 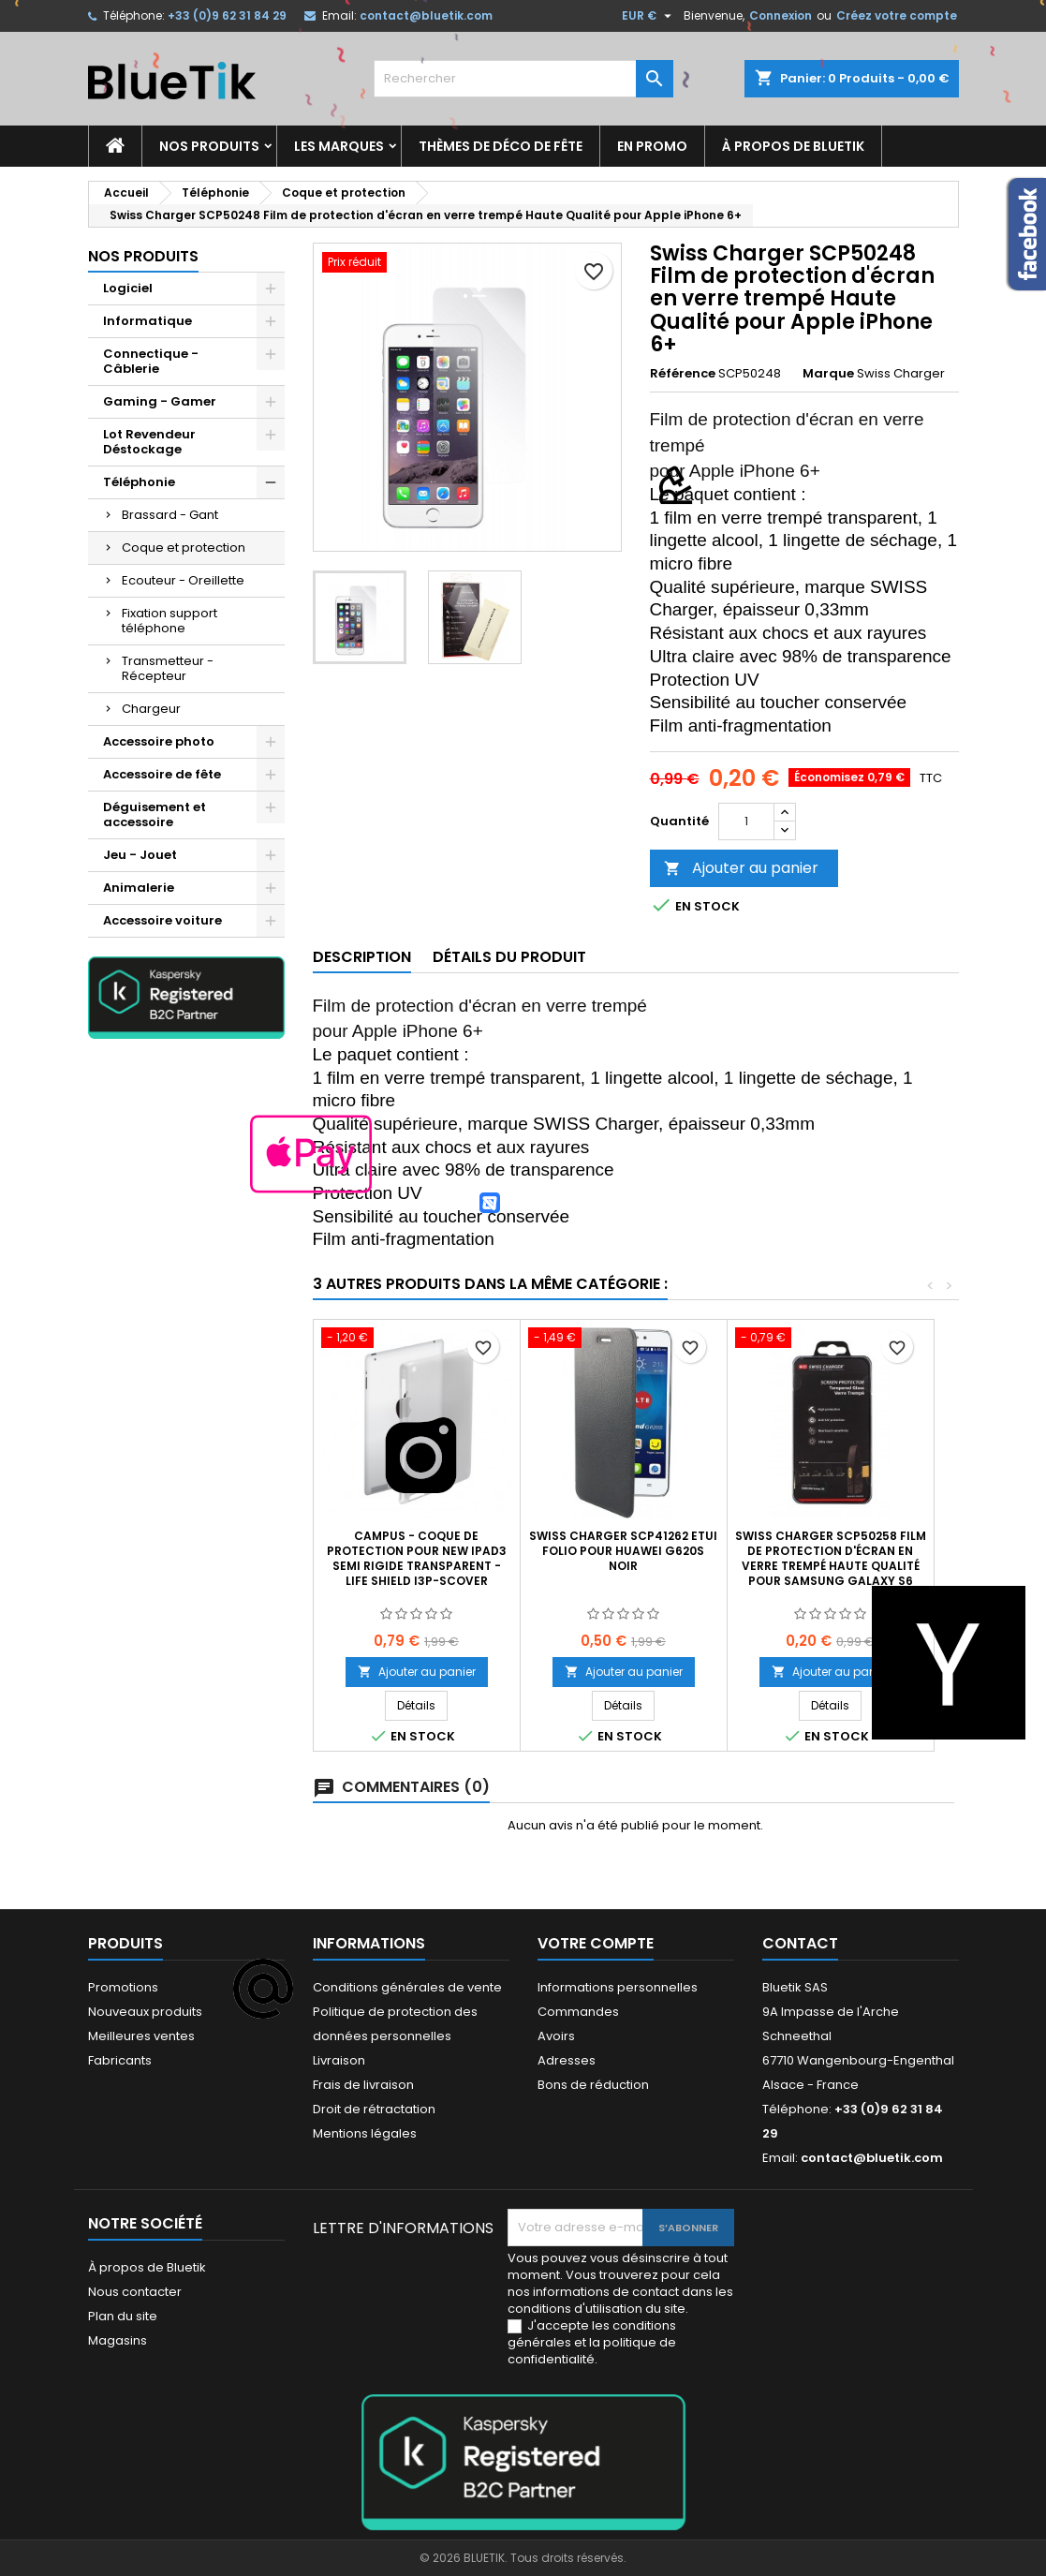 What do you see at coordinates (675, 485) in the screenshot?
I see `access lab results or diagnostics` at bounding box center [675, 485].